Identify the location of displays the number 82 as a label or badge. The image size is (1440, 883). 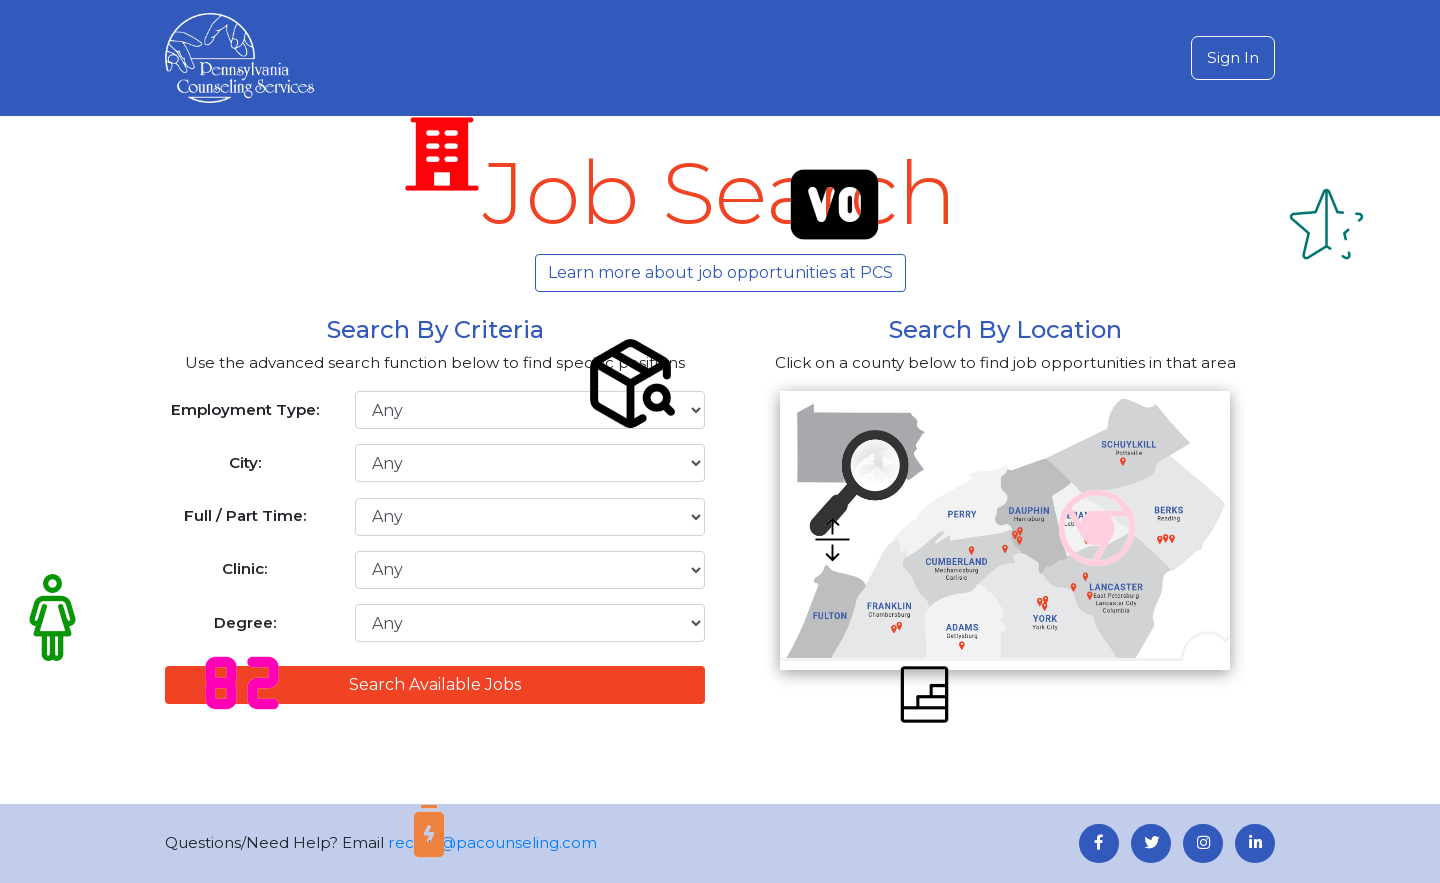
(242, 683).